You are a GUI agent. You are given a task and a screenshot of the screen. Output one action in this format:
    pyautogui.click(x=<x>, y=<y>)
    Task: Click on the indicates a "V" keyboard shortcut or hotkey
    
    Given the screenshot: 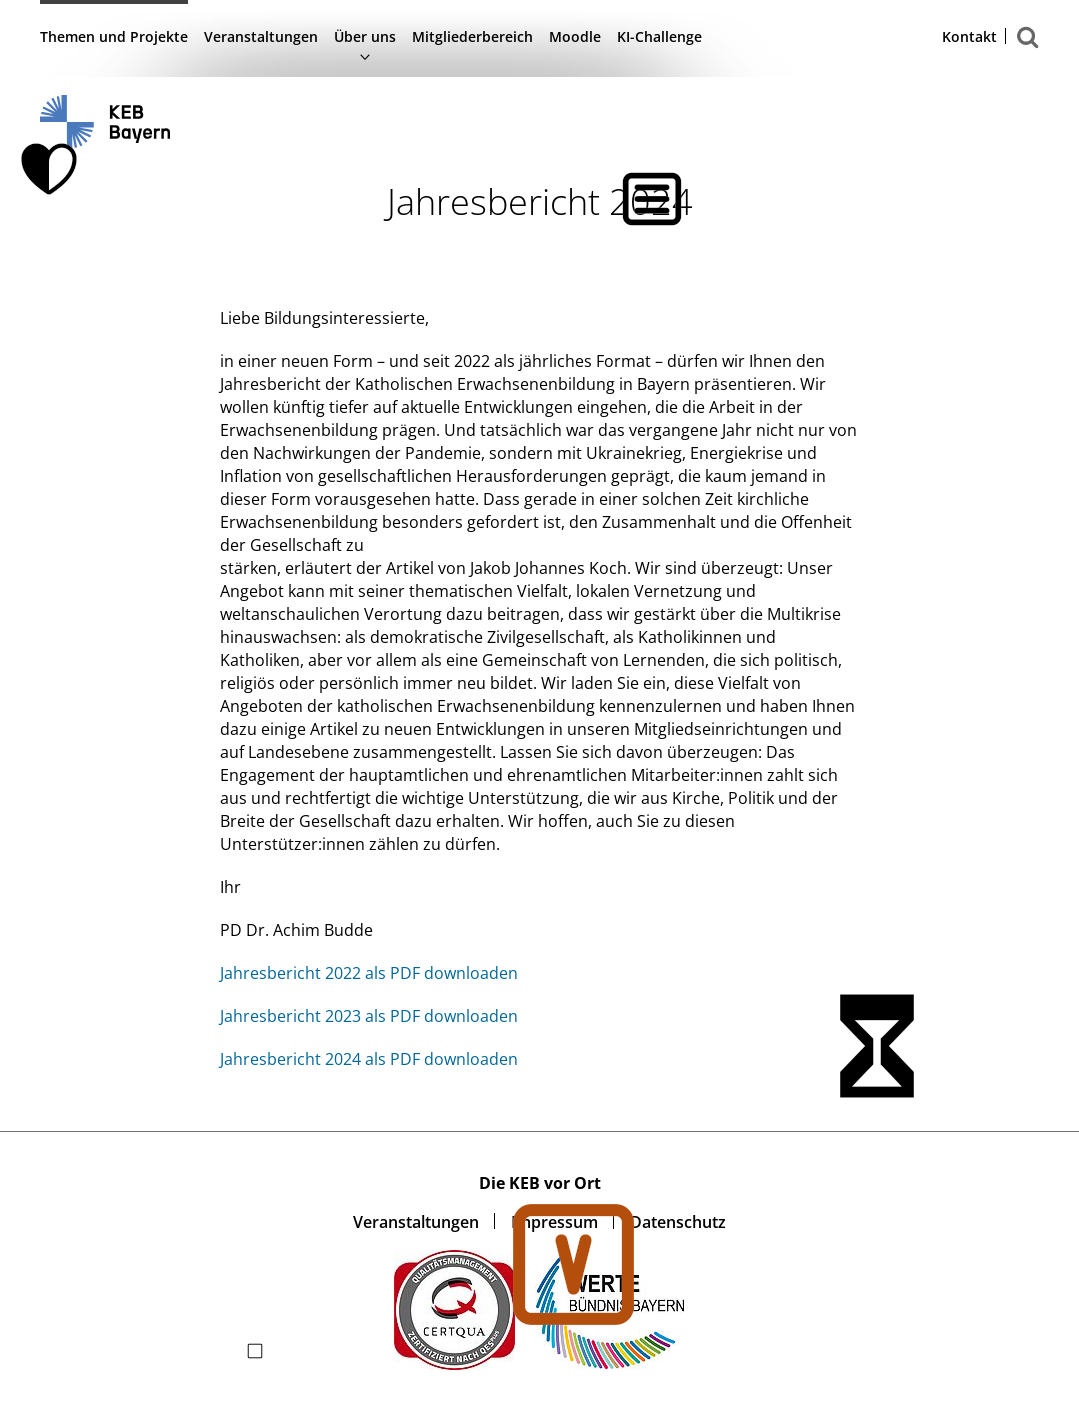 What is the action you would take?
    pyautogui.click(x=573, y=1264)
    